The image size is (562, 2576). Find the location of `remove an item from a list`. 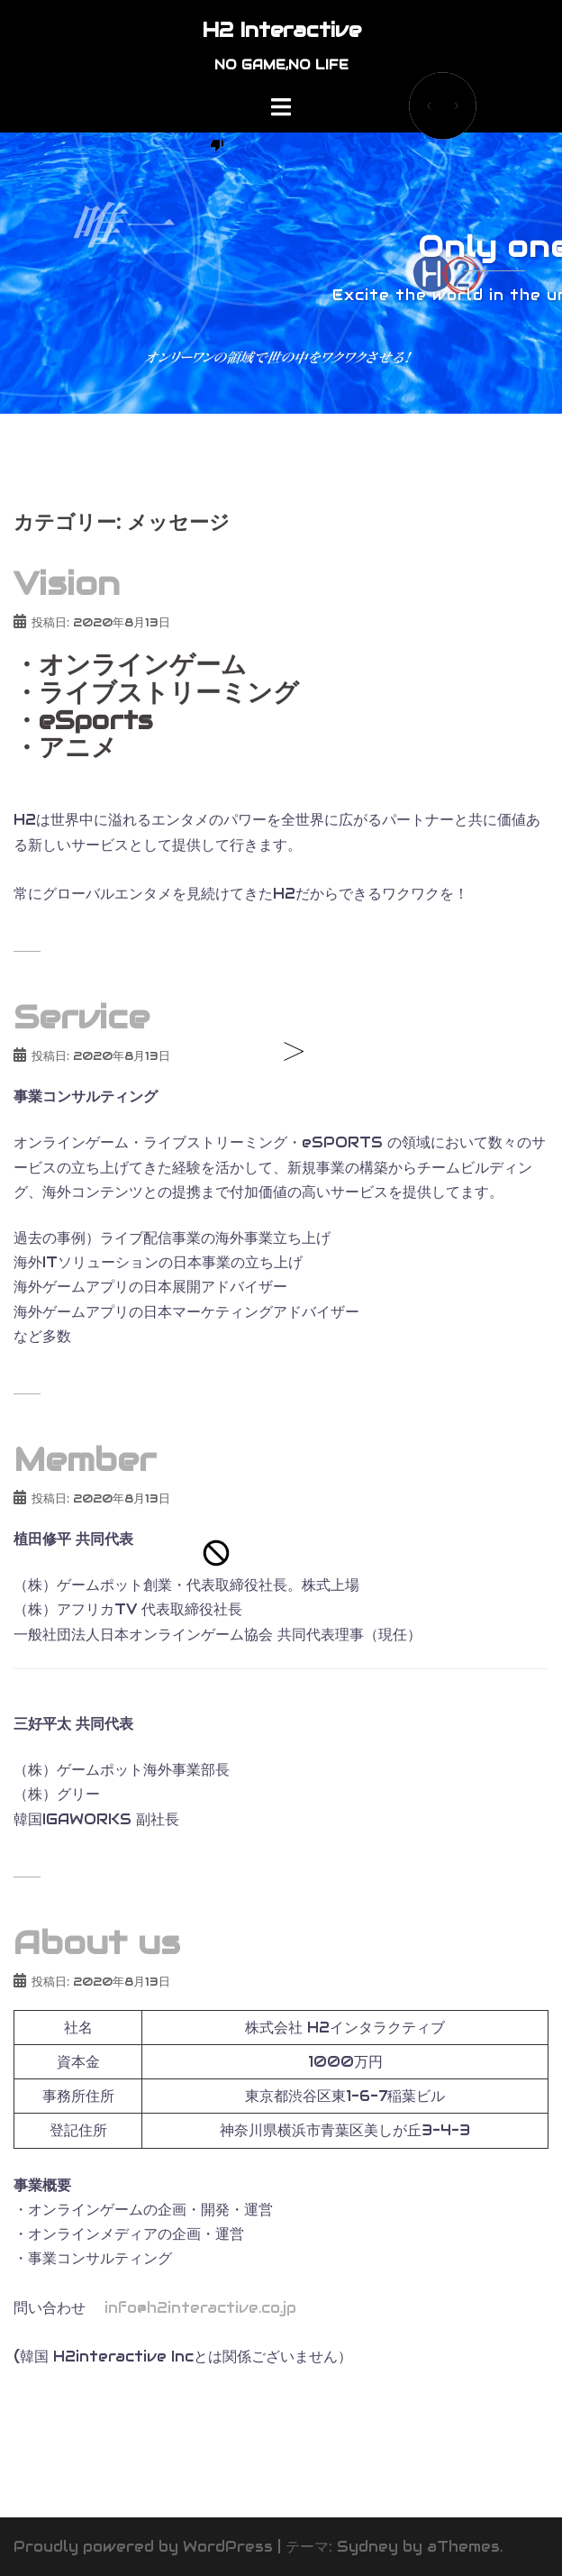

remove an item from a list is located at coordinates (442, 105).